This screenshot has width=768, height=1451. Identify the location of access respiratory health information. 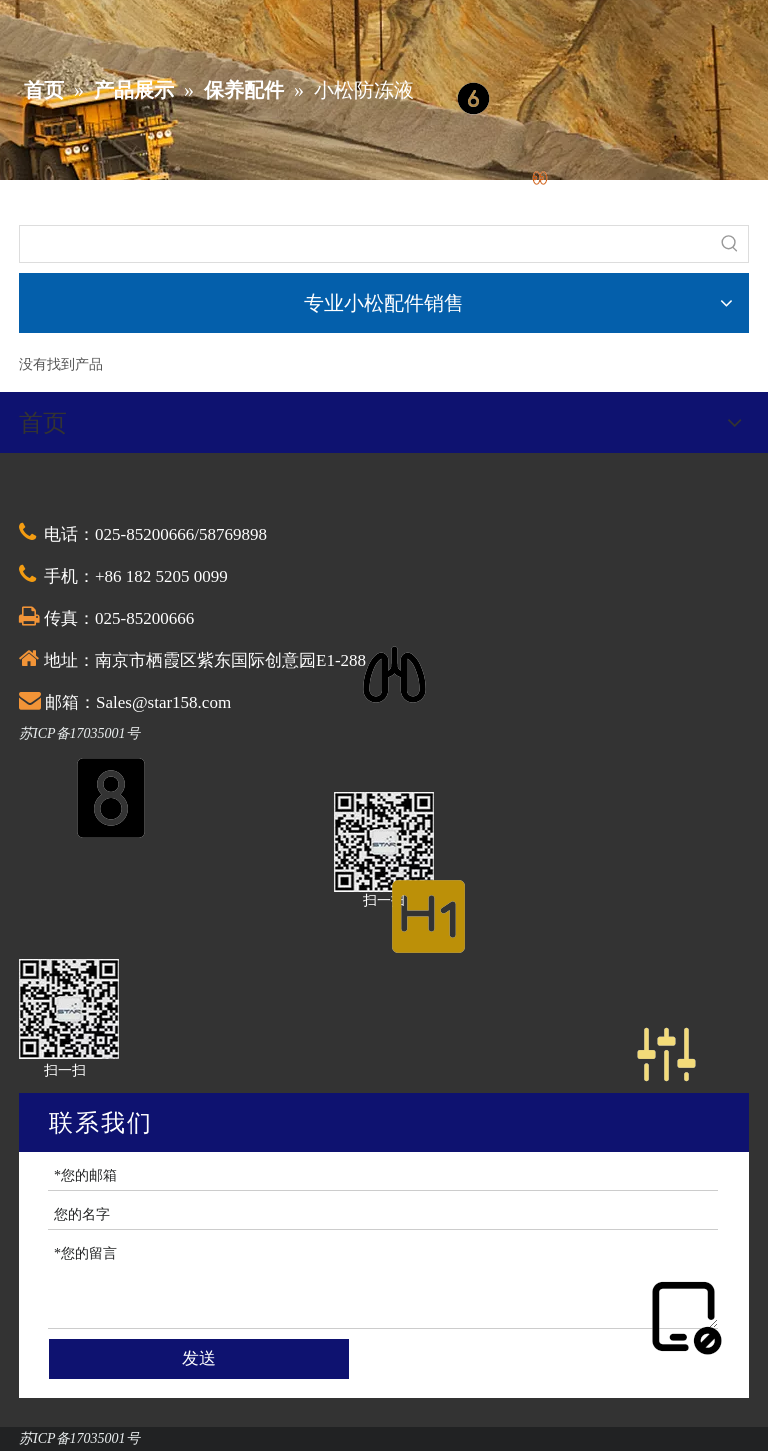
(394, 674).